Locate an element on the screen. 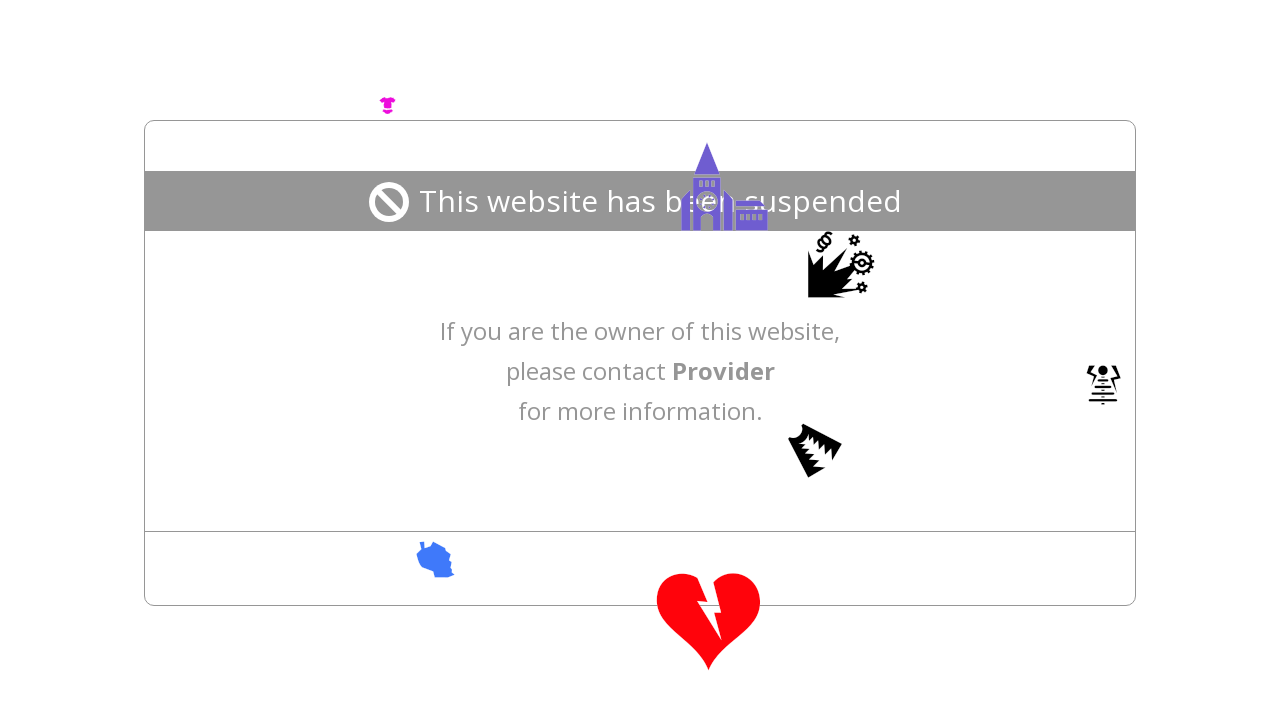  attach or clip items together is located at coordinates (815, 451).